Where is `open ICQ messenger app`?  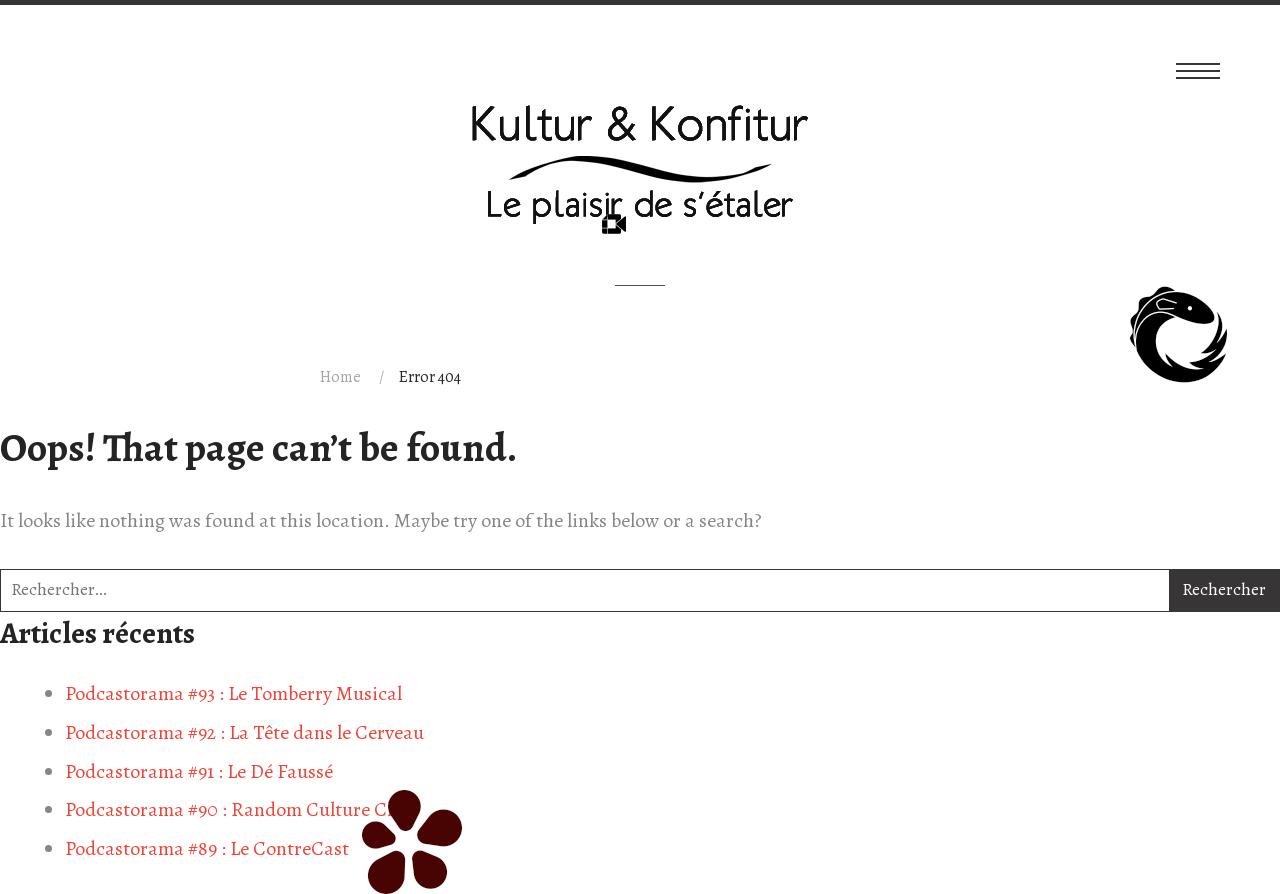
open ICQ messenger app is located at coordinates (412, 842).